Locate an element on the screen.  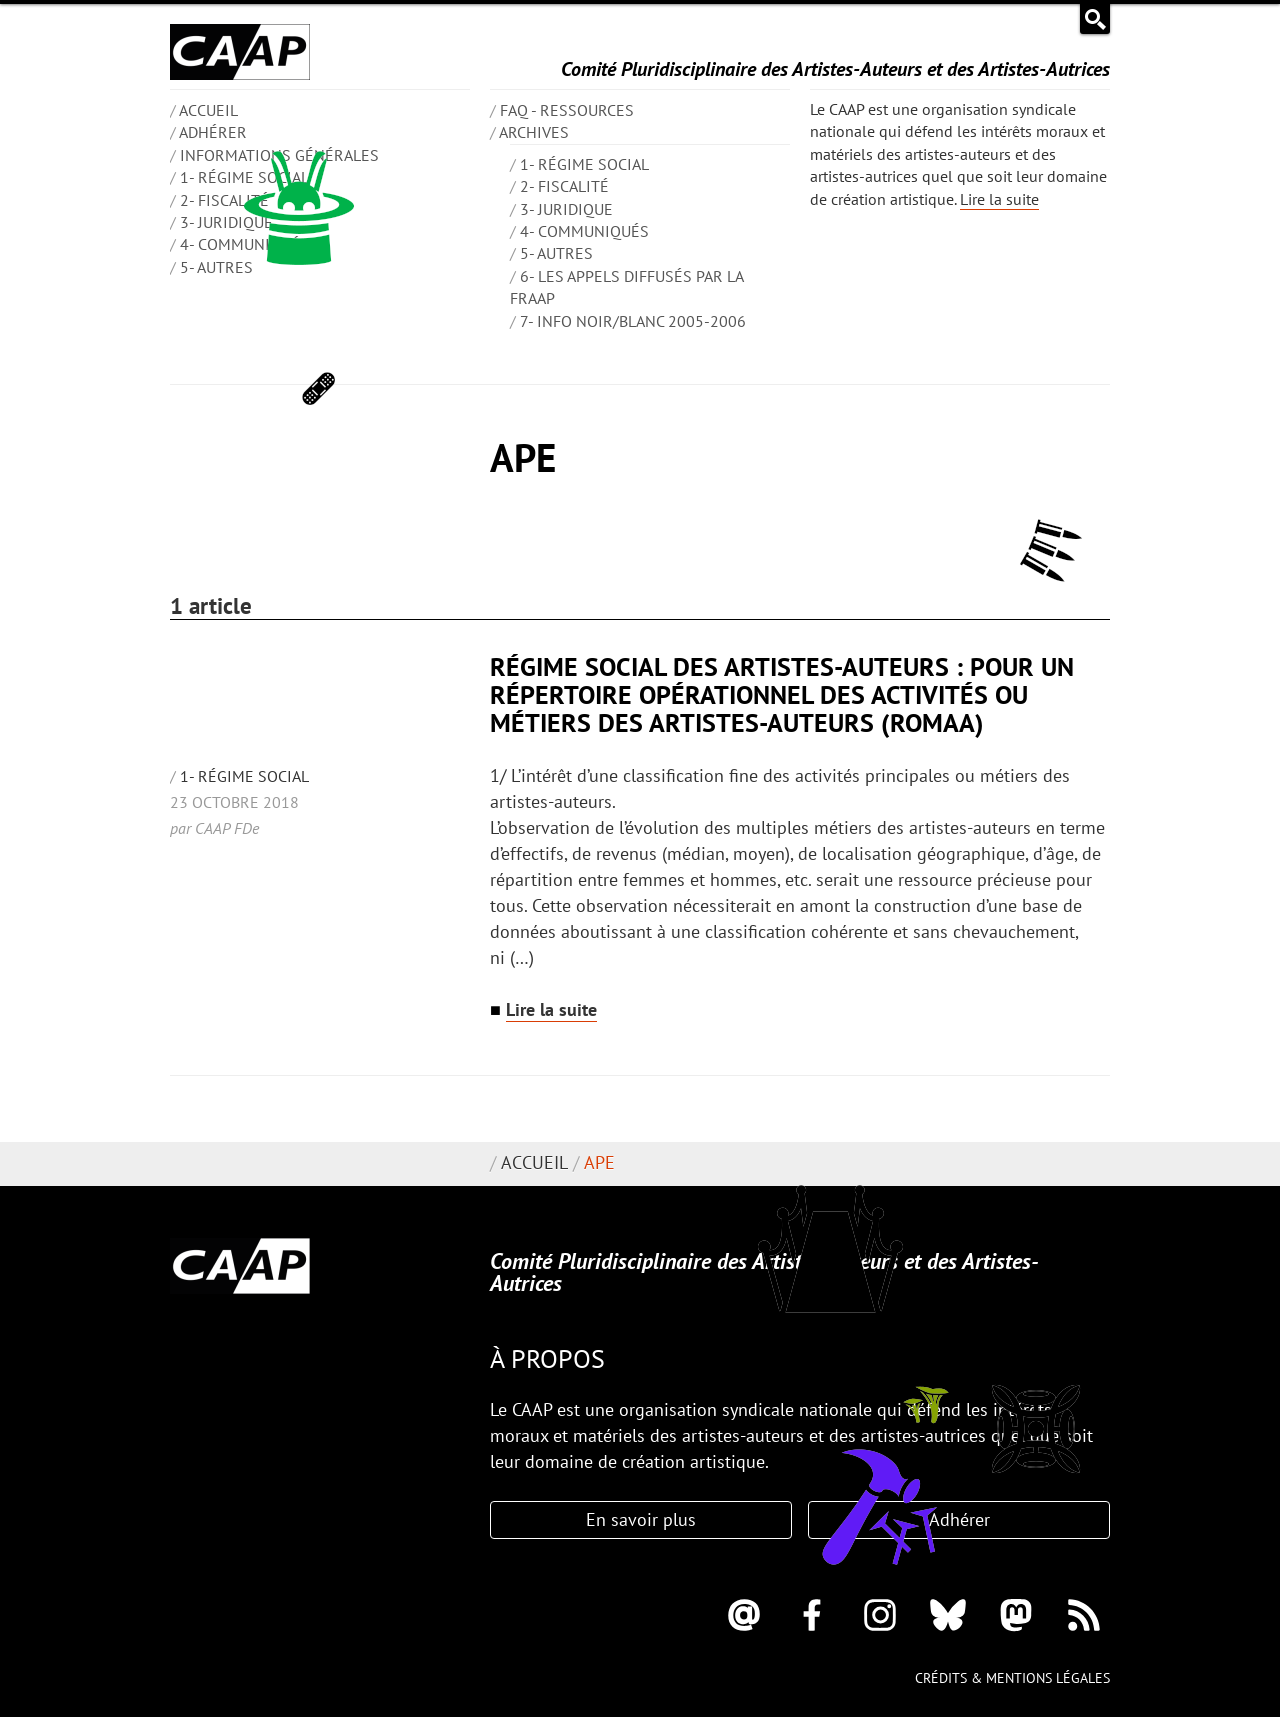
access magic or special effects features is located at coordinates (299, 208).